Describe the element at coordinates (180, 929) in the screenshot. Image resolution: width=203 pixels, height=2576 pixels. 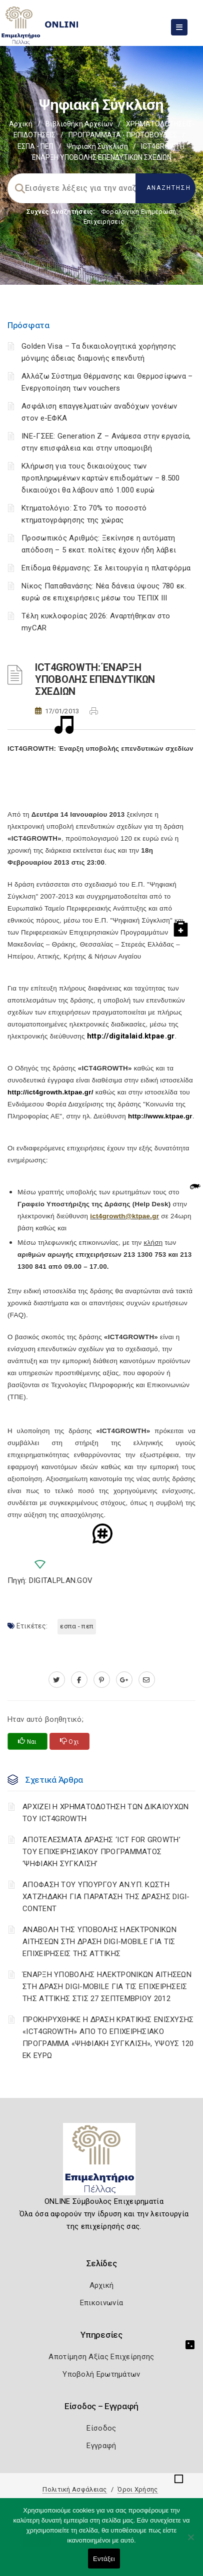
I see `access medical records or patient files` at that location.